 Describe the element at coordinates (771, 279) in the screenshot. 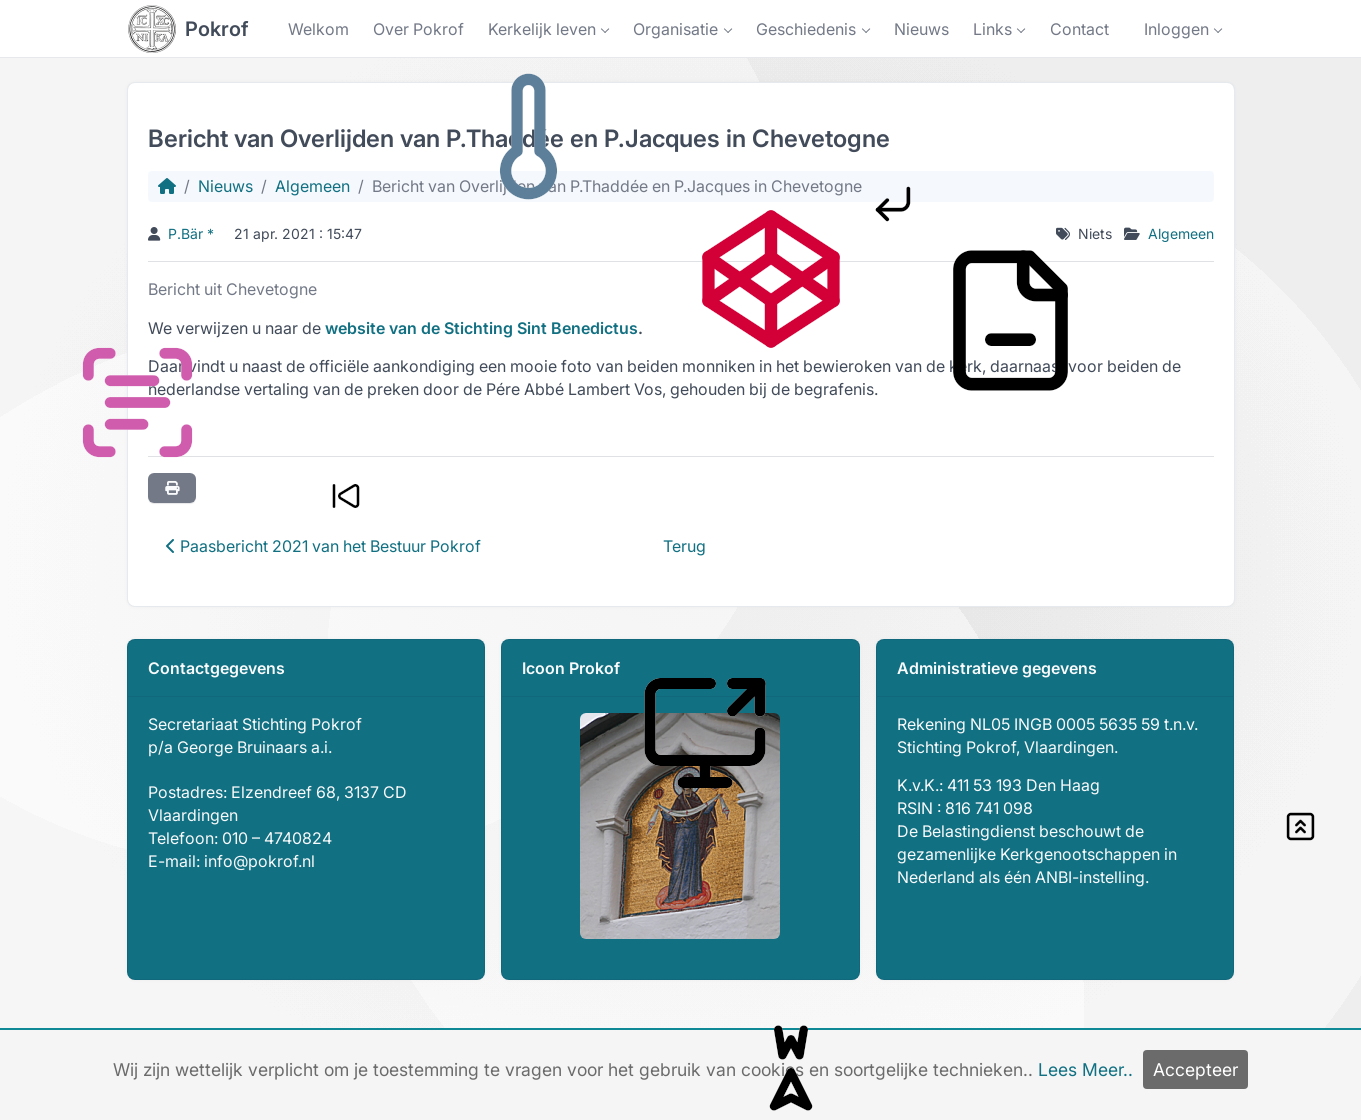

I see `open CodePen profile or project` at that location.